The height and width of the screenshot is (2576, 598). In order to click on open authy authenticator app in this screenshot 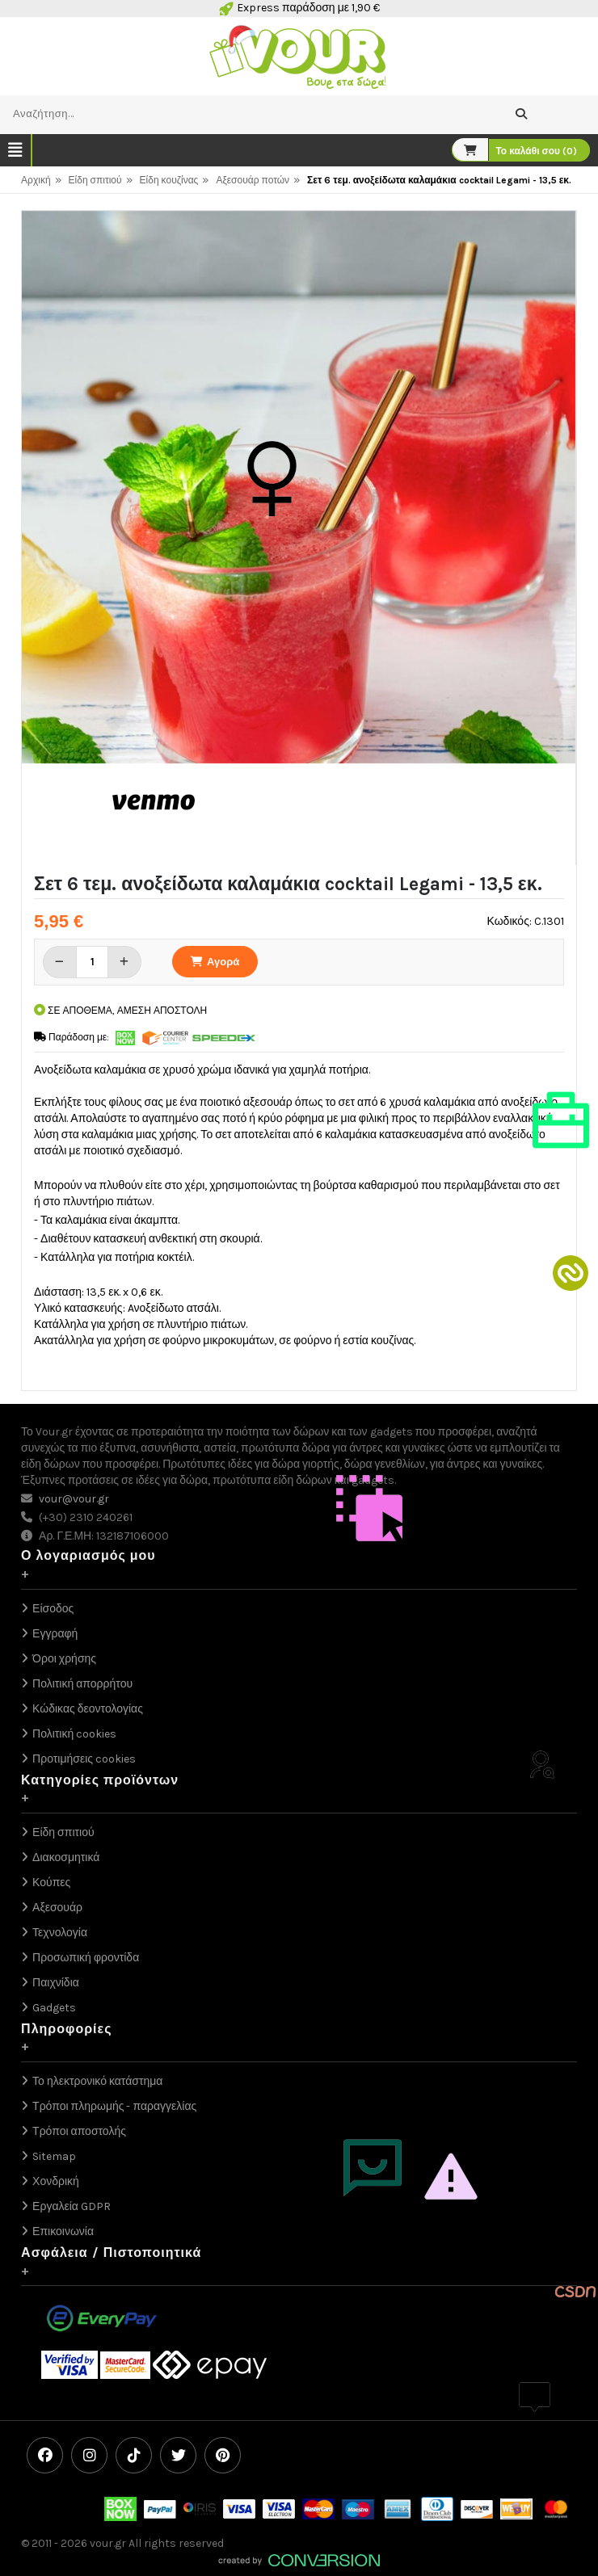, I will do `click(571, 1273)`.